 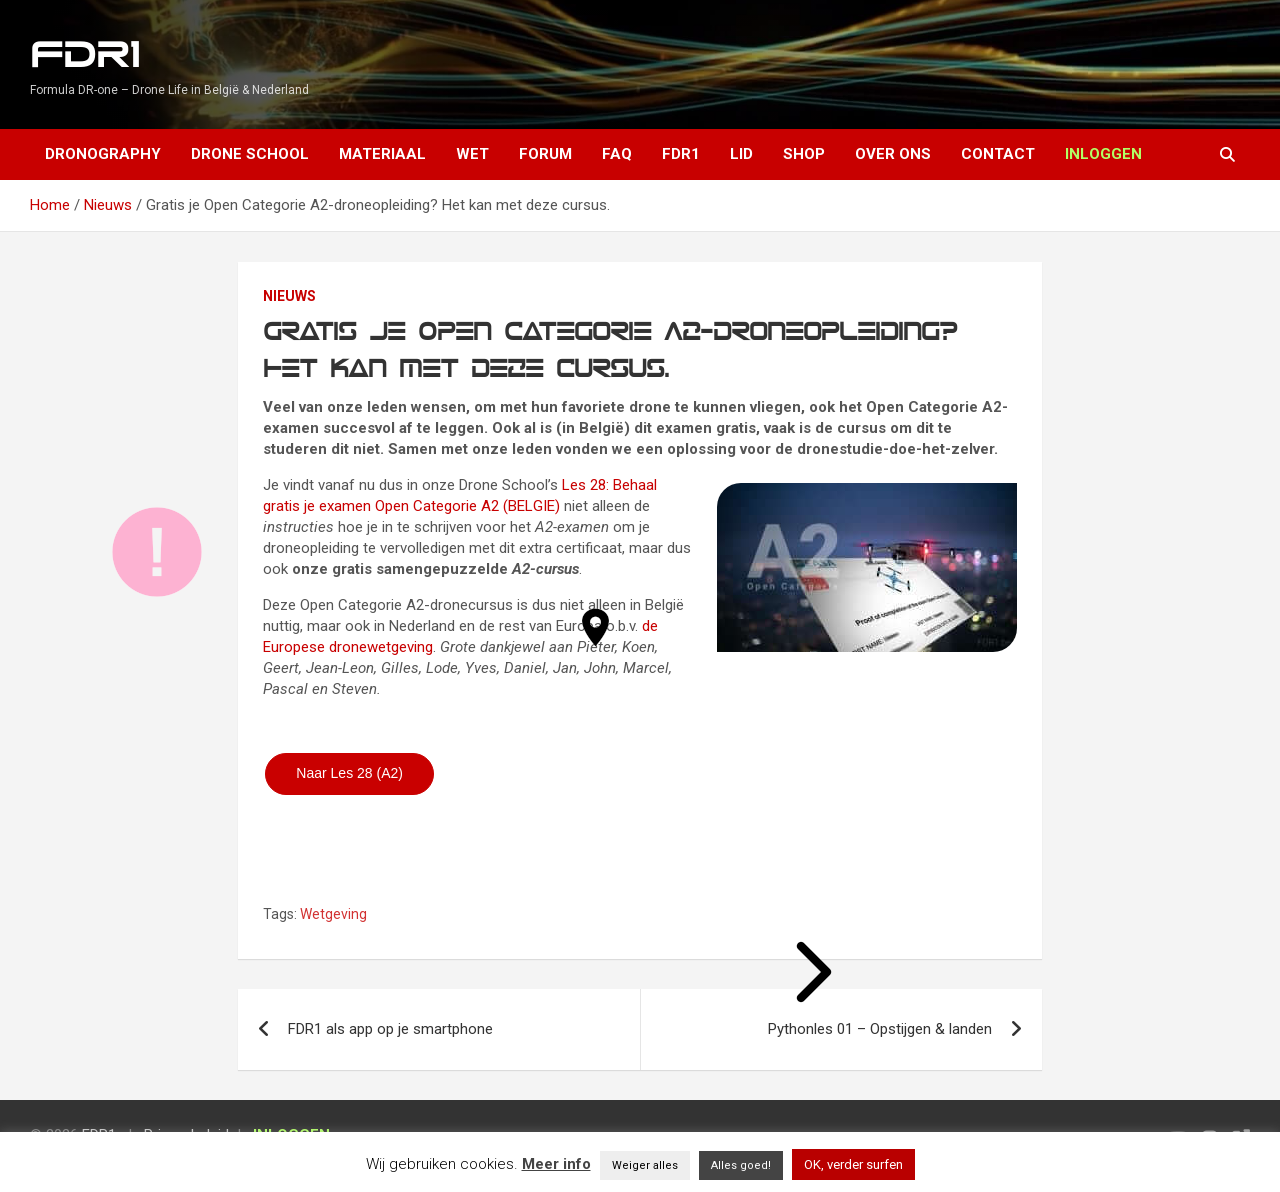 I want to click on indicates a warning or error state, so click(x=157, y=552).